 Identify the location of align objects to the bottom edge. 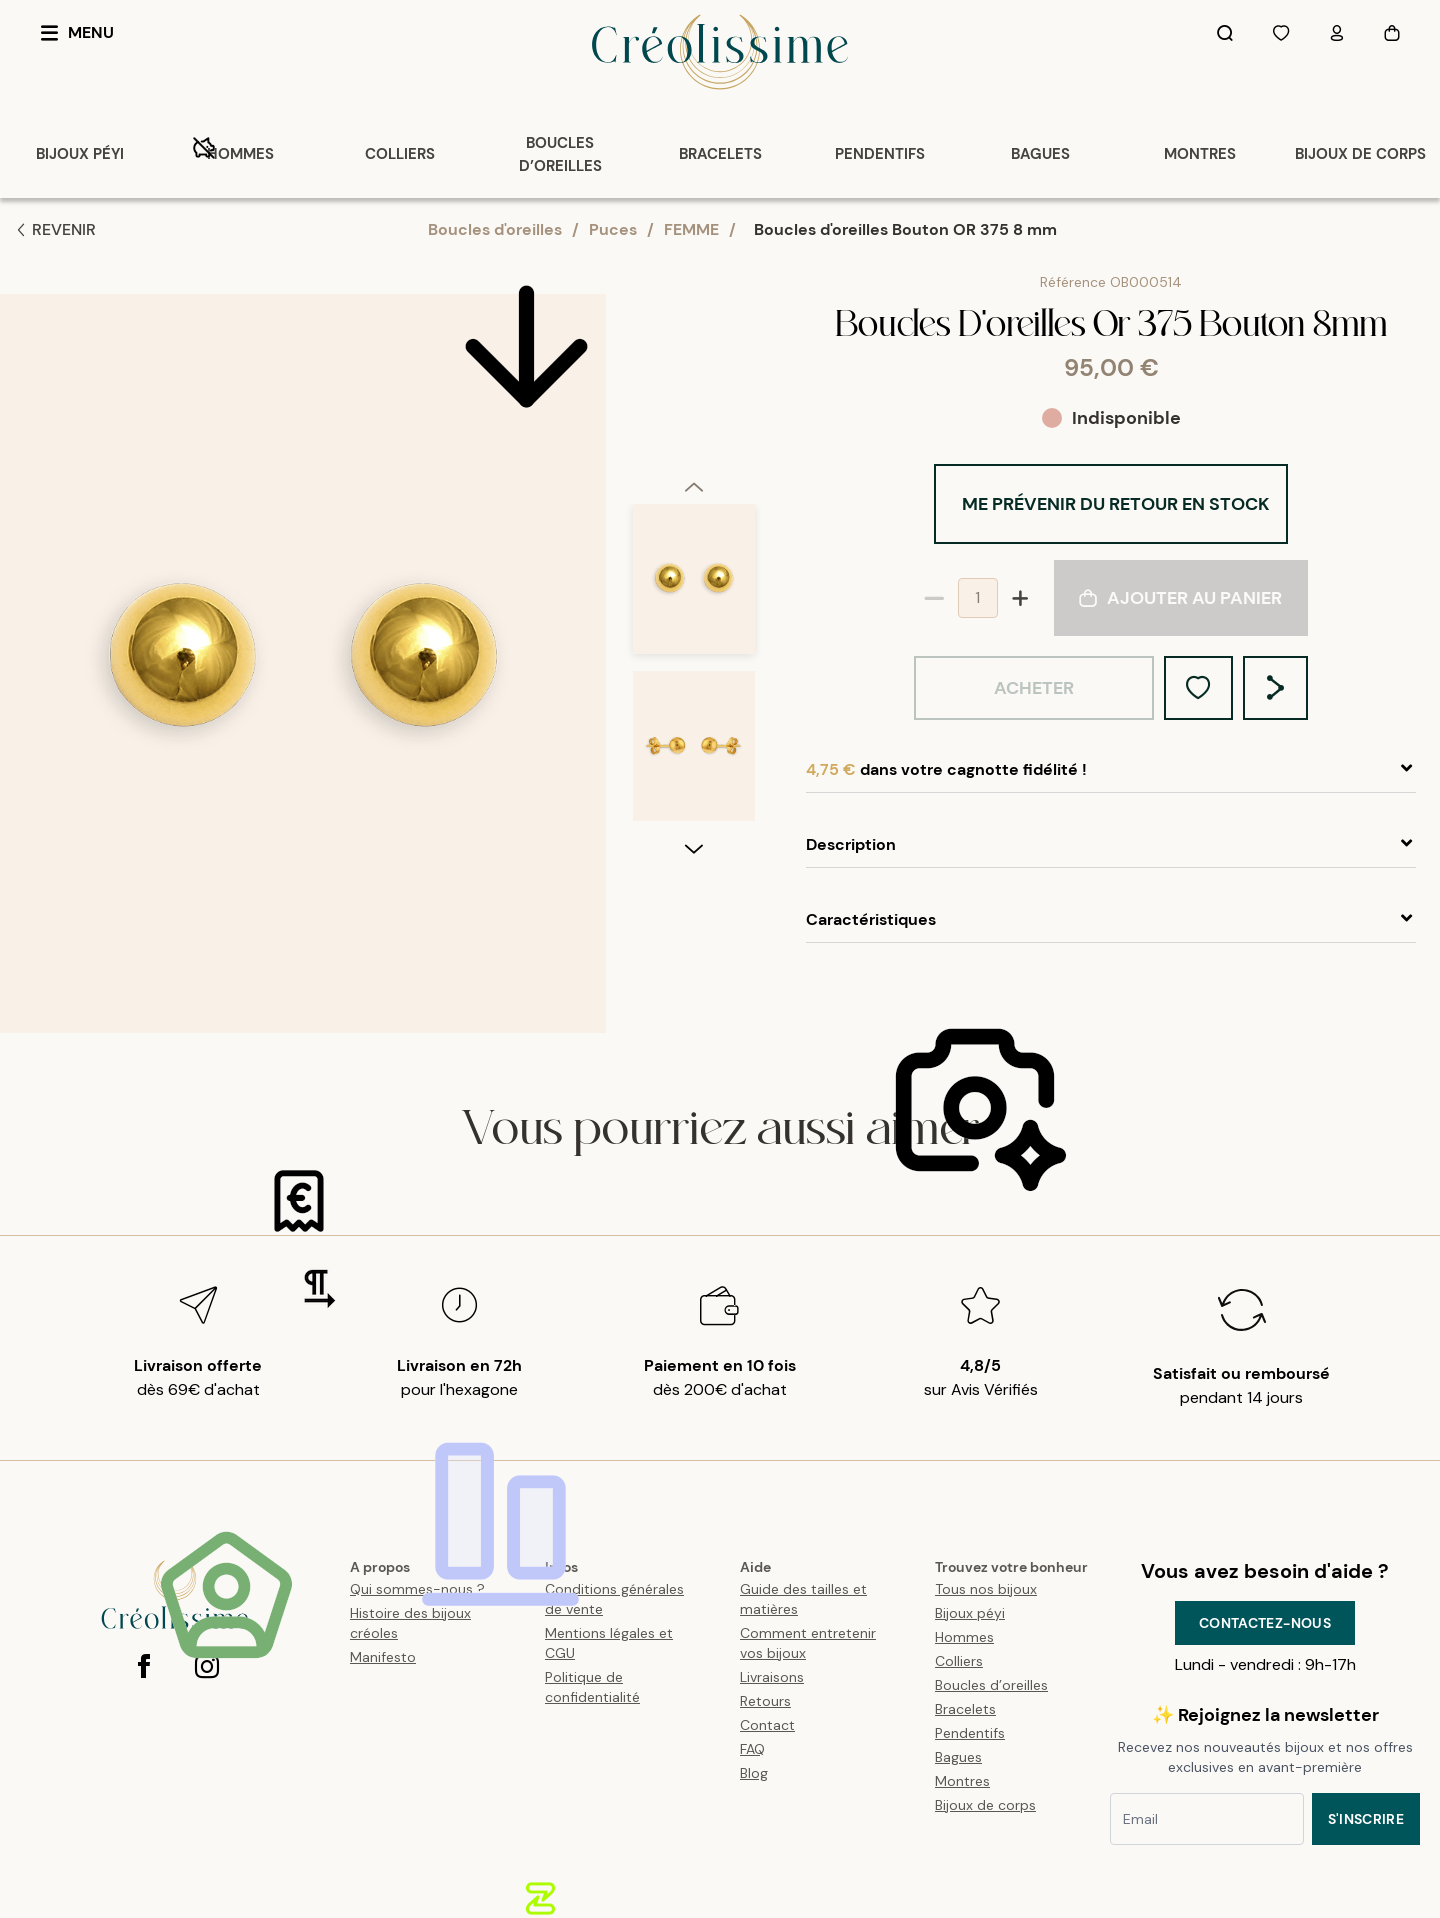
(500, 1527).